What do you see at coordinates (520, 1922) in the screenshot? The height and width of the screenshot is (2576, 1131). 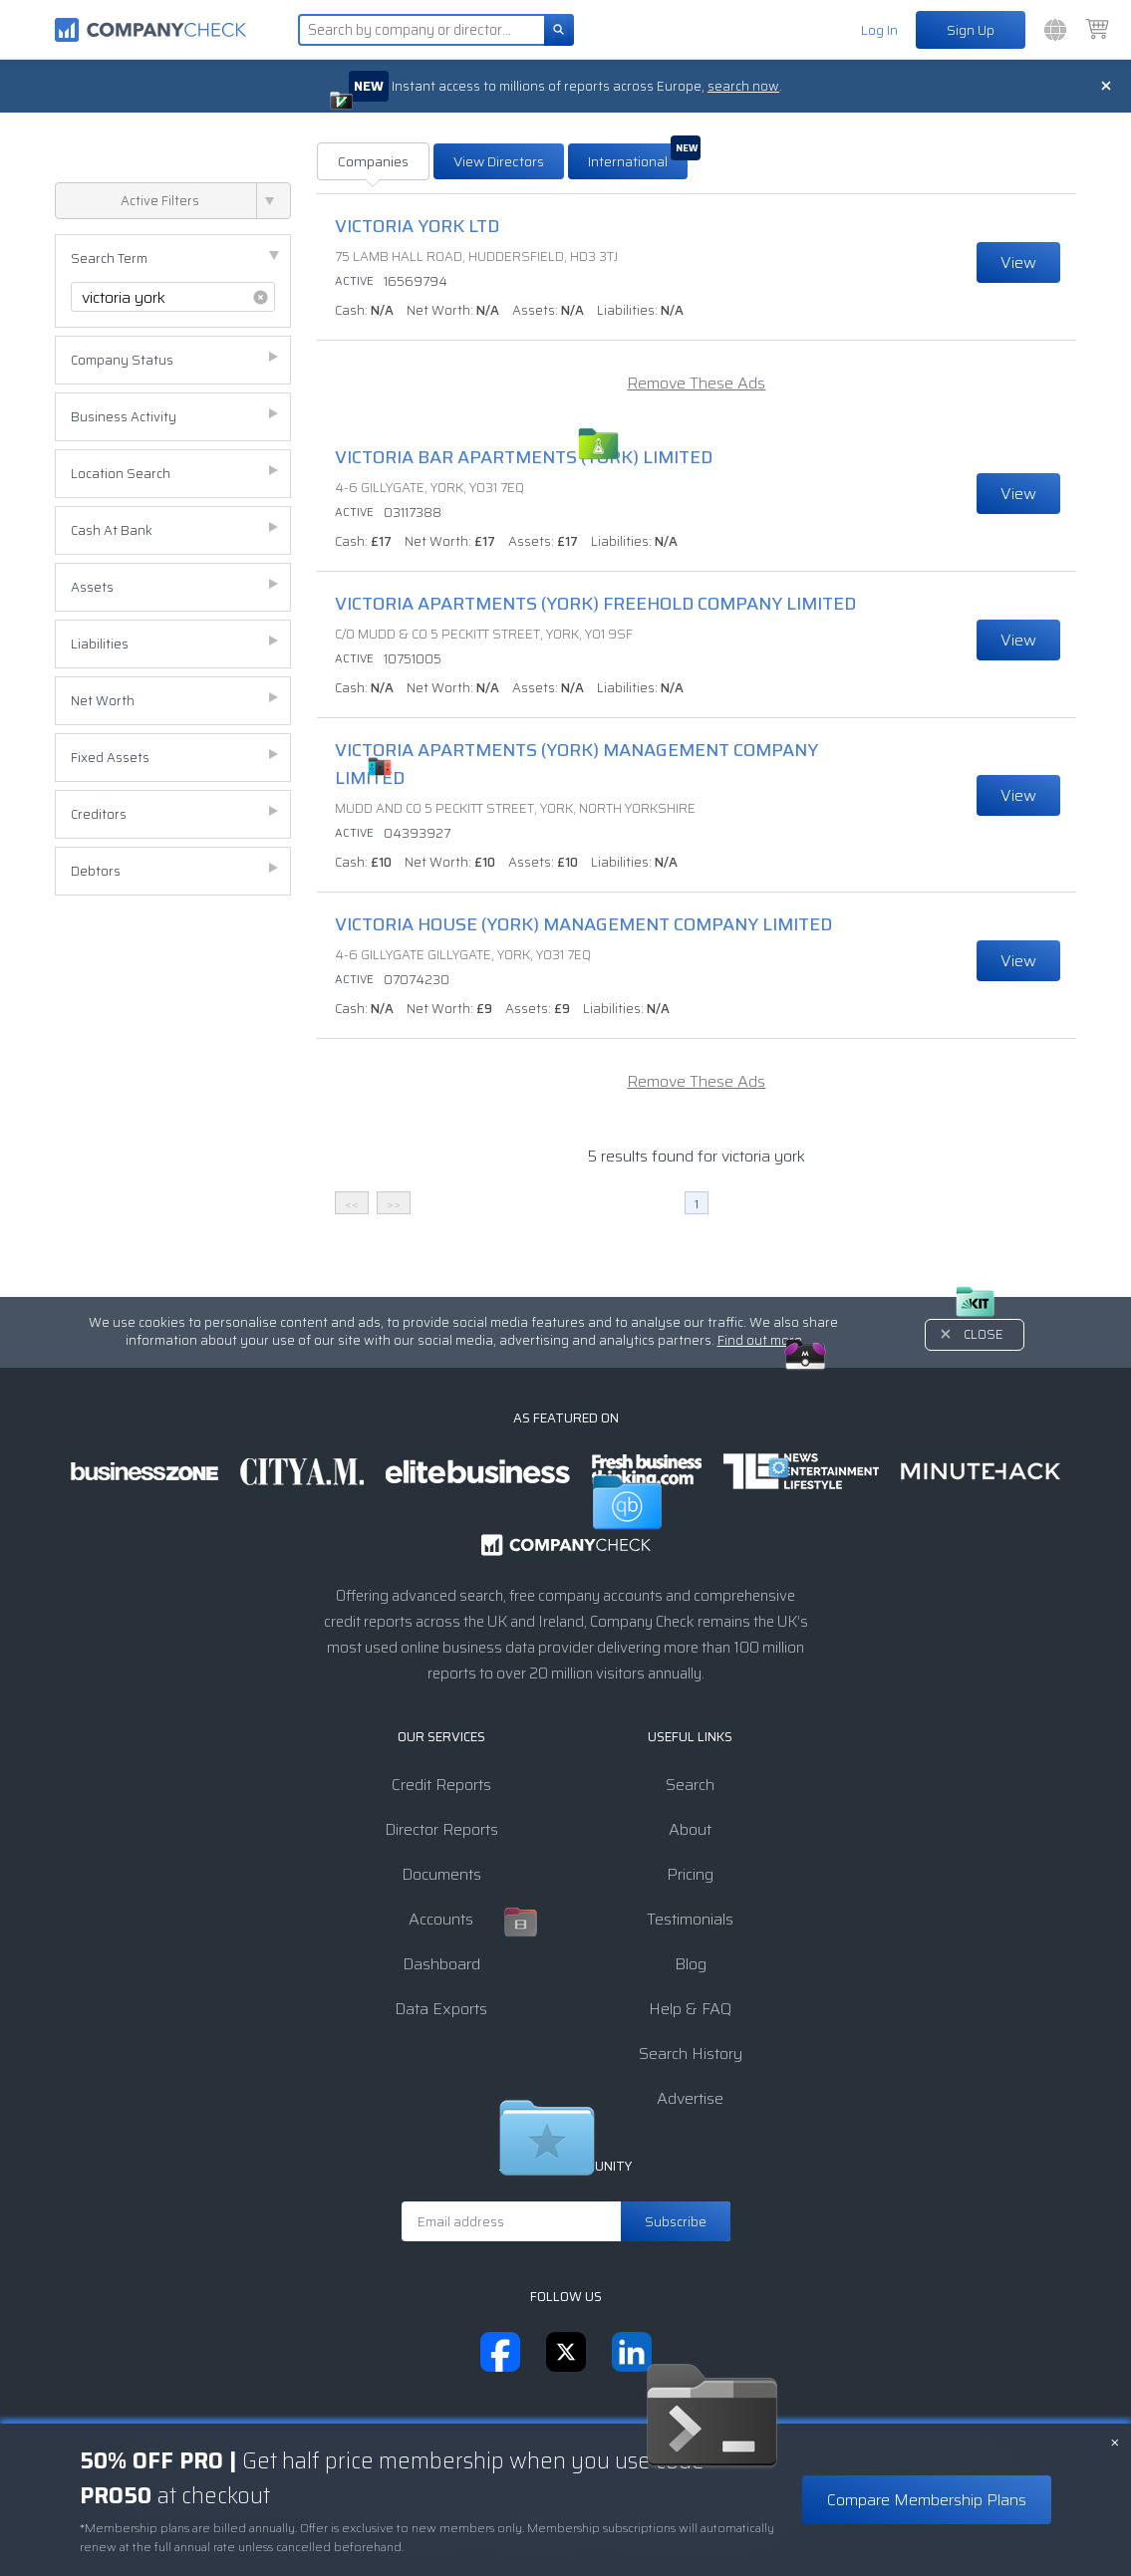 I see `open your videos folder` at bounding box center [520, 1922].